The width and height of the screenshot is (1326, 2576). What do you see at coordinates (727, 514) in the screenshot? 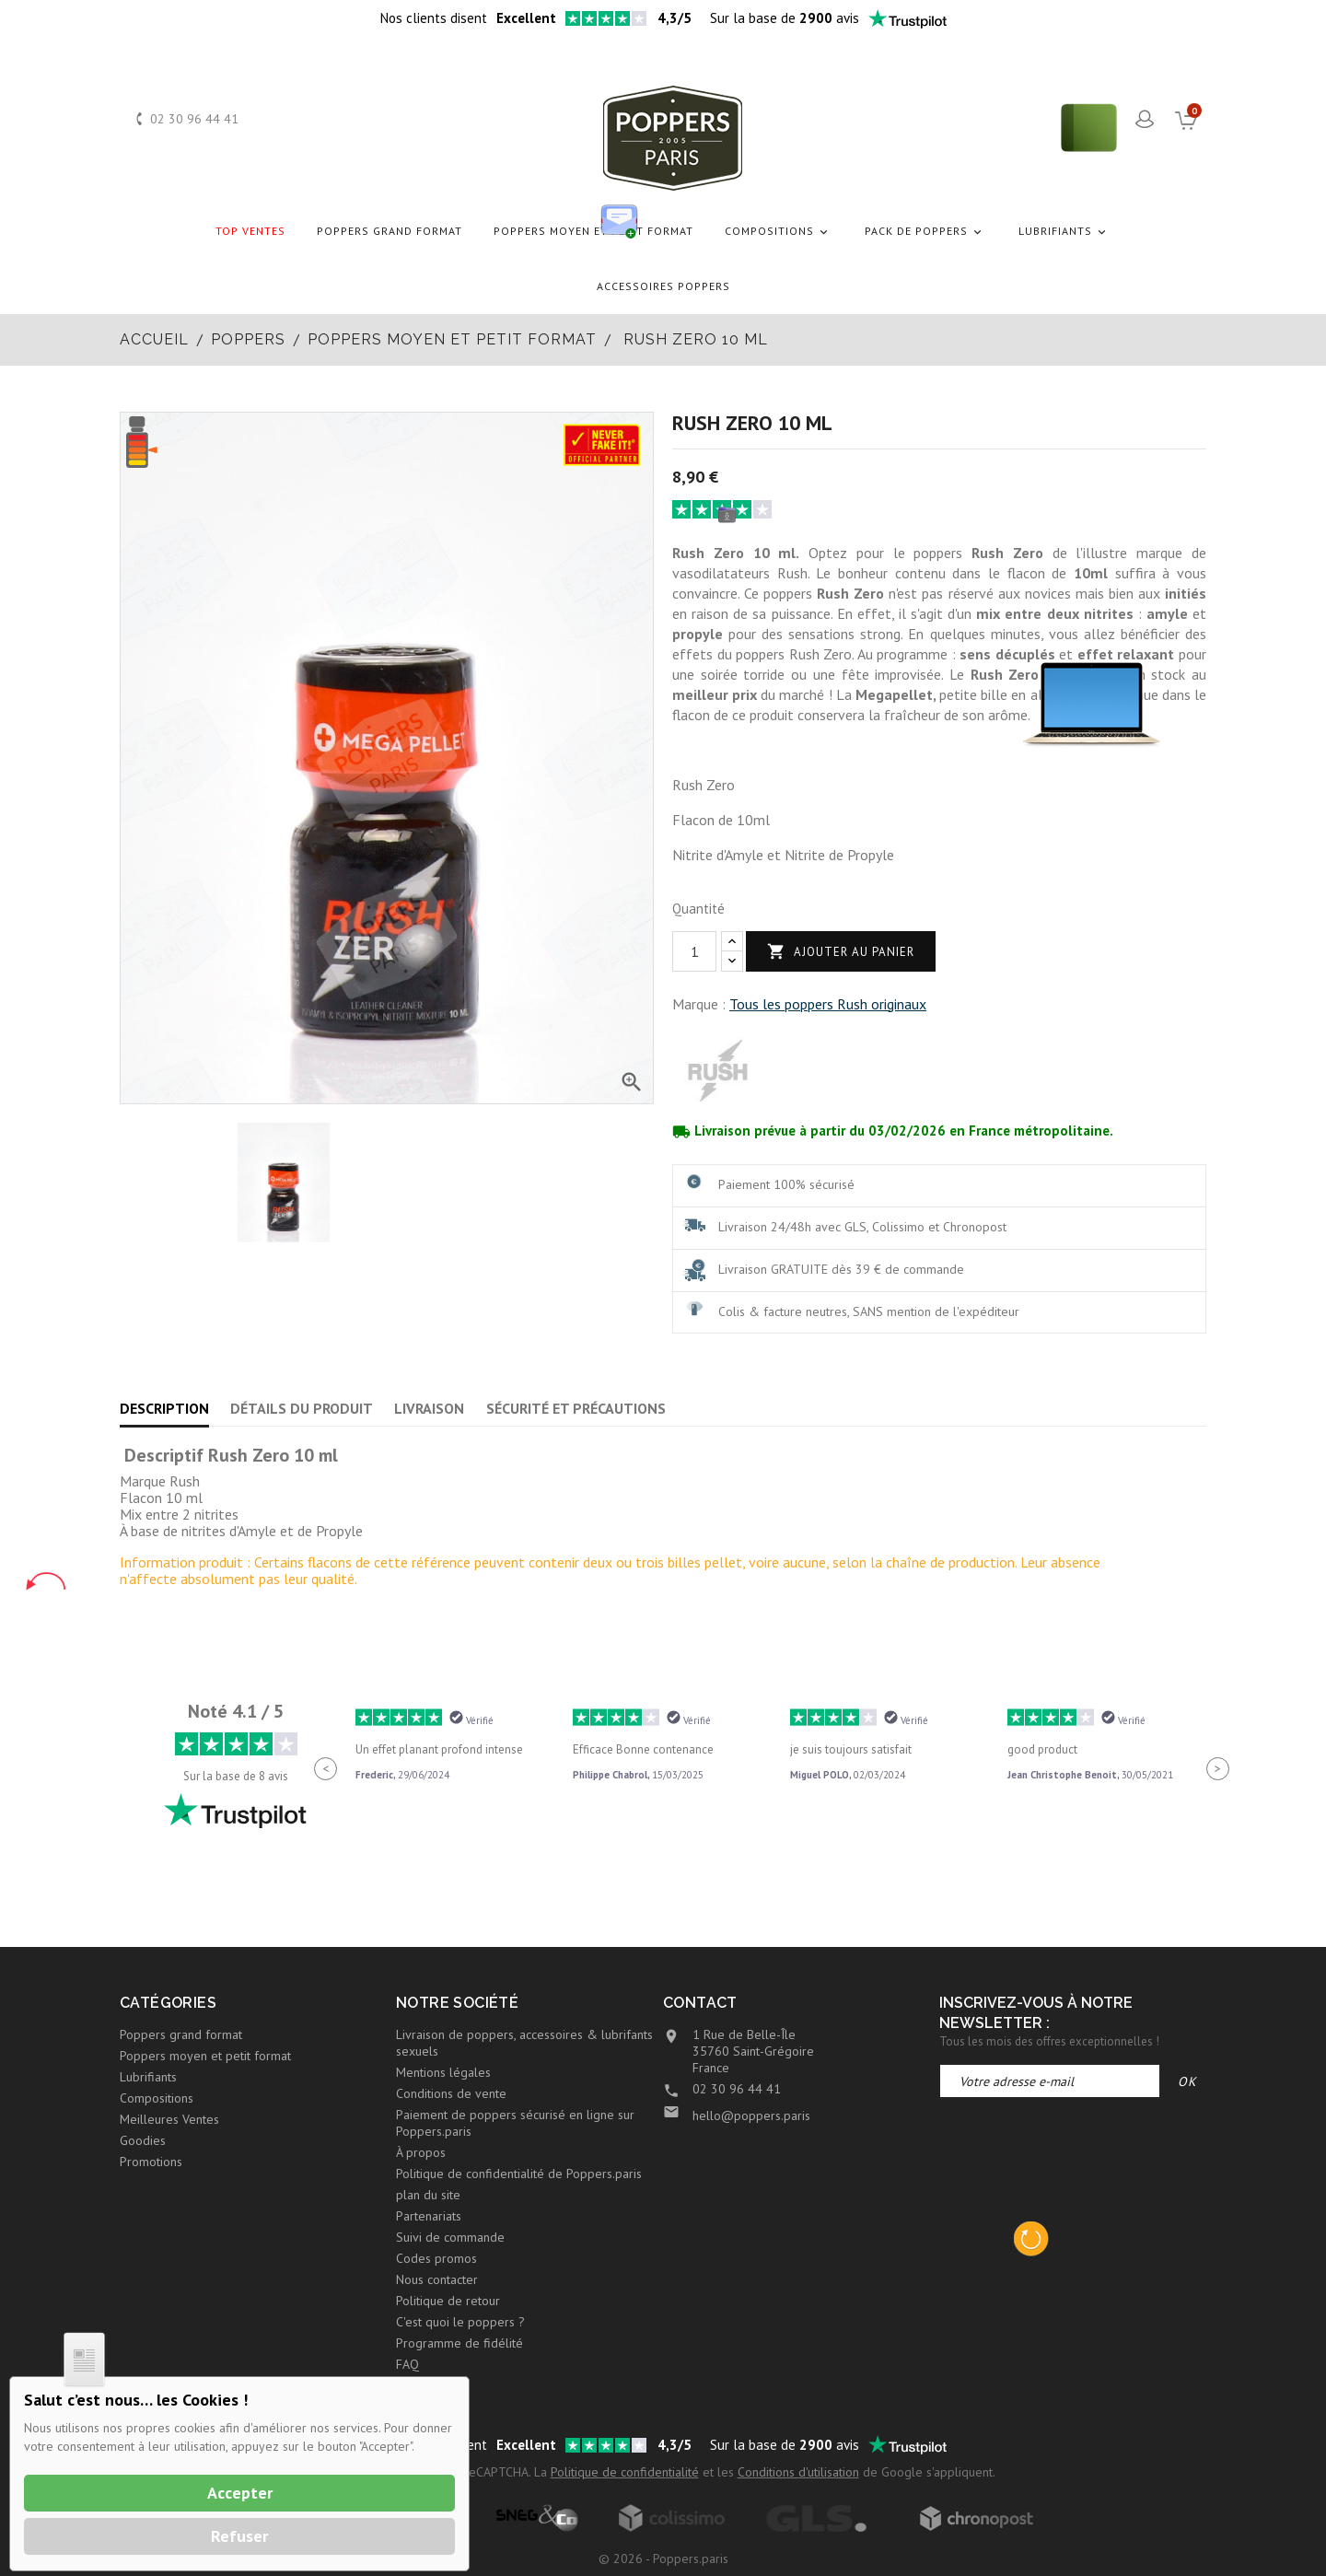
I see `open your downloads folder` at bounding box center [727, 514].